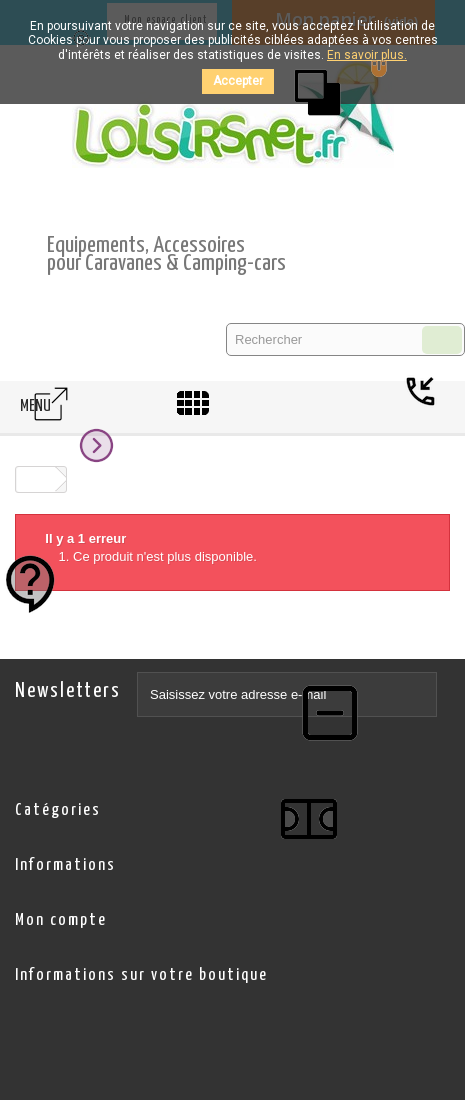 This screenshot has width=465, height=1100. Describe the element at coordinates (317, 92) in the screenshot. I see `subtract or remove a layer from selection` at that location.